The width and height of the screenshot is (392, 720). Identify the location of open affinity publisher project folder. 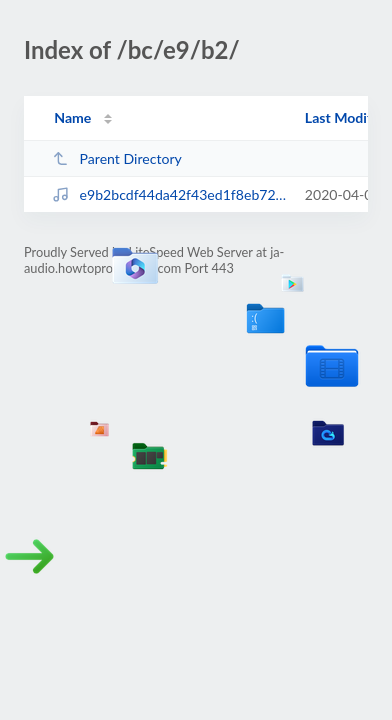
(99, 429).